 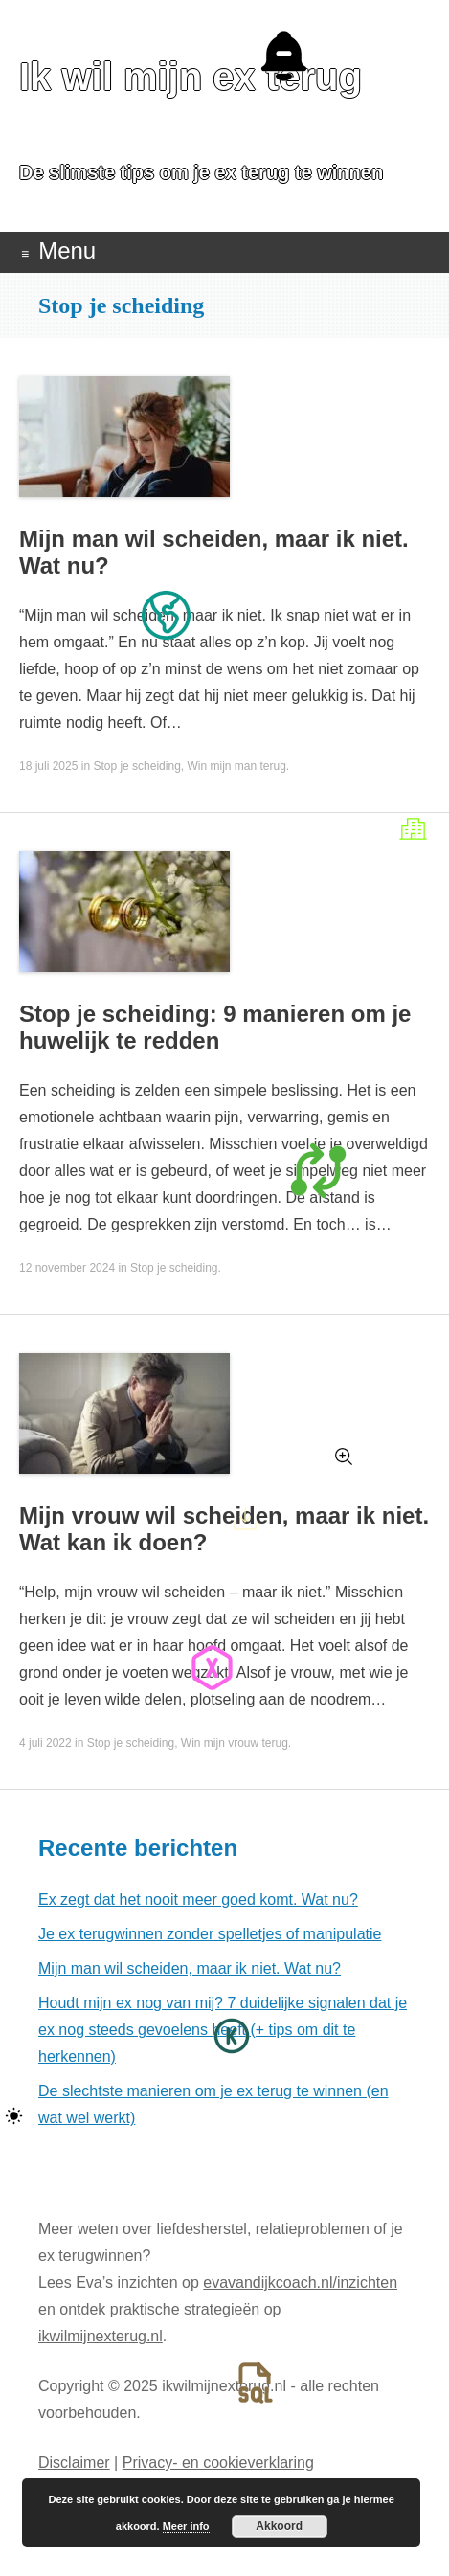 I want to click on view americas region or western hemisphere, so click(x=166, y=615).